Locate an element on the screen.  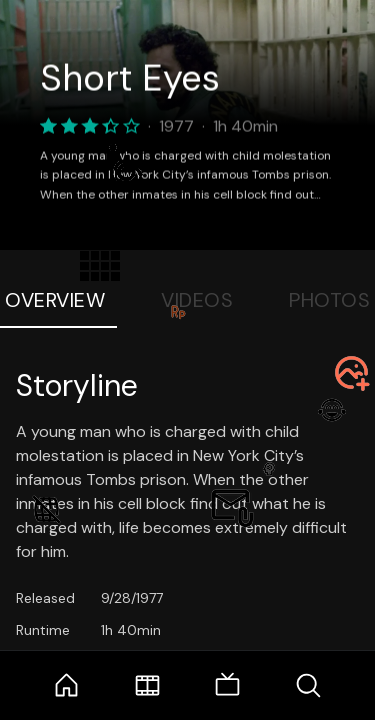
switch to comfortable grid view is located at coordinates (99, 266).